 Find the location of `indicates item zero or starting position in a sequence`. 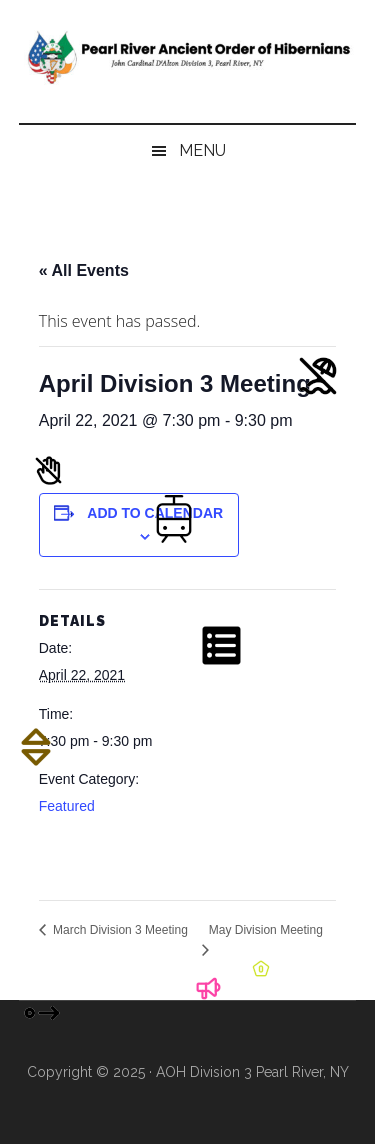

indicates item zero or starting position in a sequence is located at coordinates (261, 969).